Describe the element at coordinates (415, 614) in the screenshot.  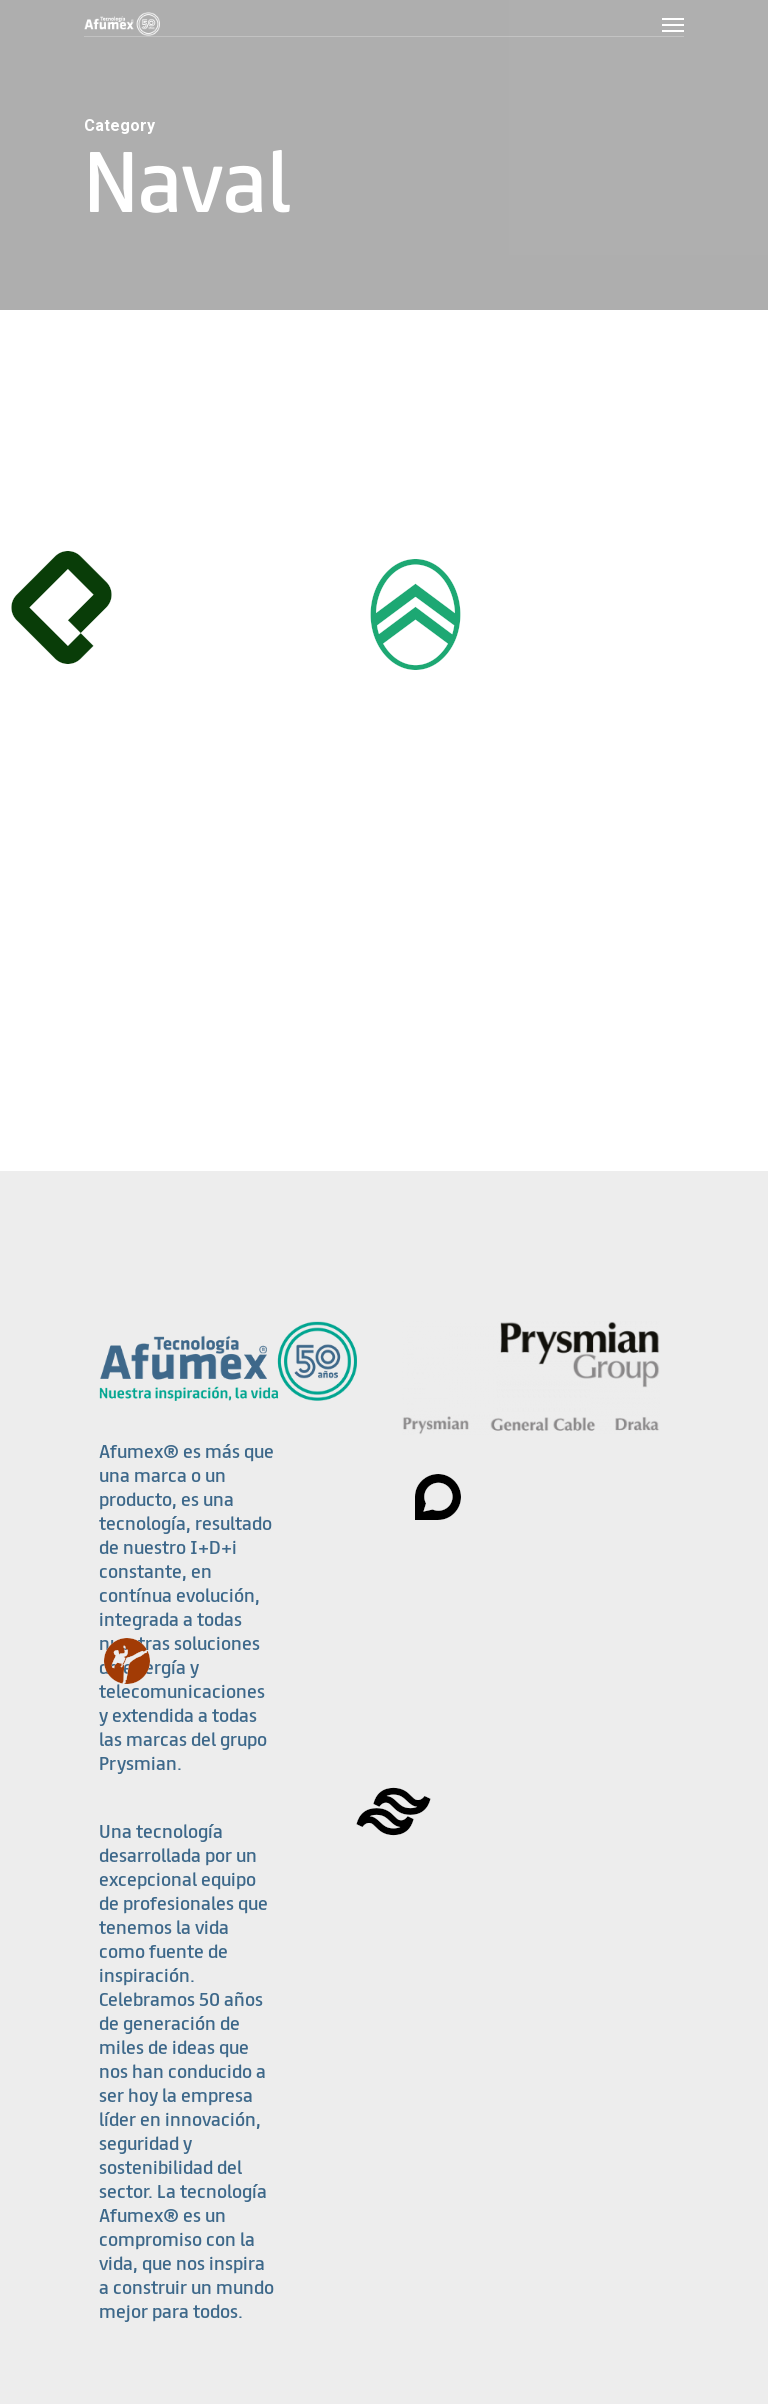
I see `citroën brand logo` at that location.